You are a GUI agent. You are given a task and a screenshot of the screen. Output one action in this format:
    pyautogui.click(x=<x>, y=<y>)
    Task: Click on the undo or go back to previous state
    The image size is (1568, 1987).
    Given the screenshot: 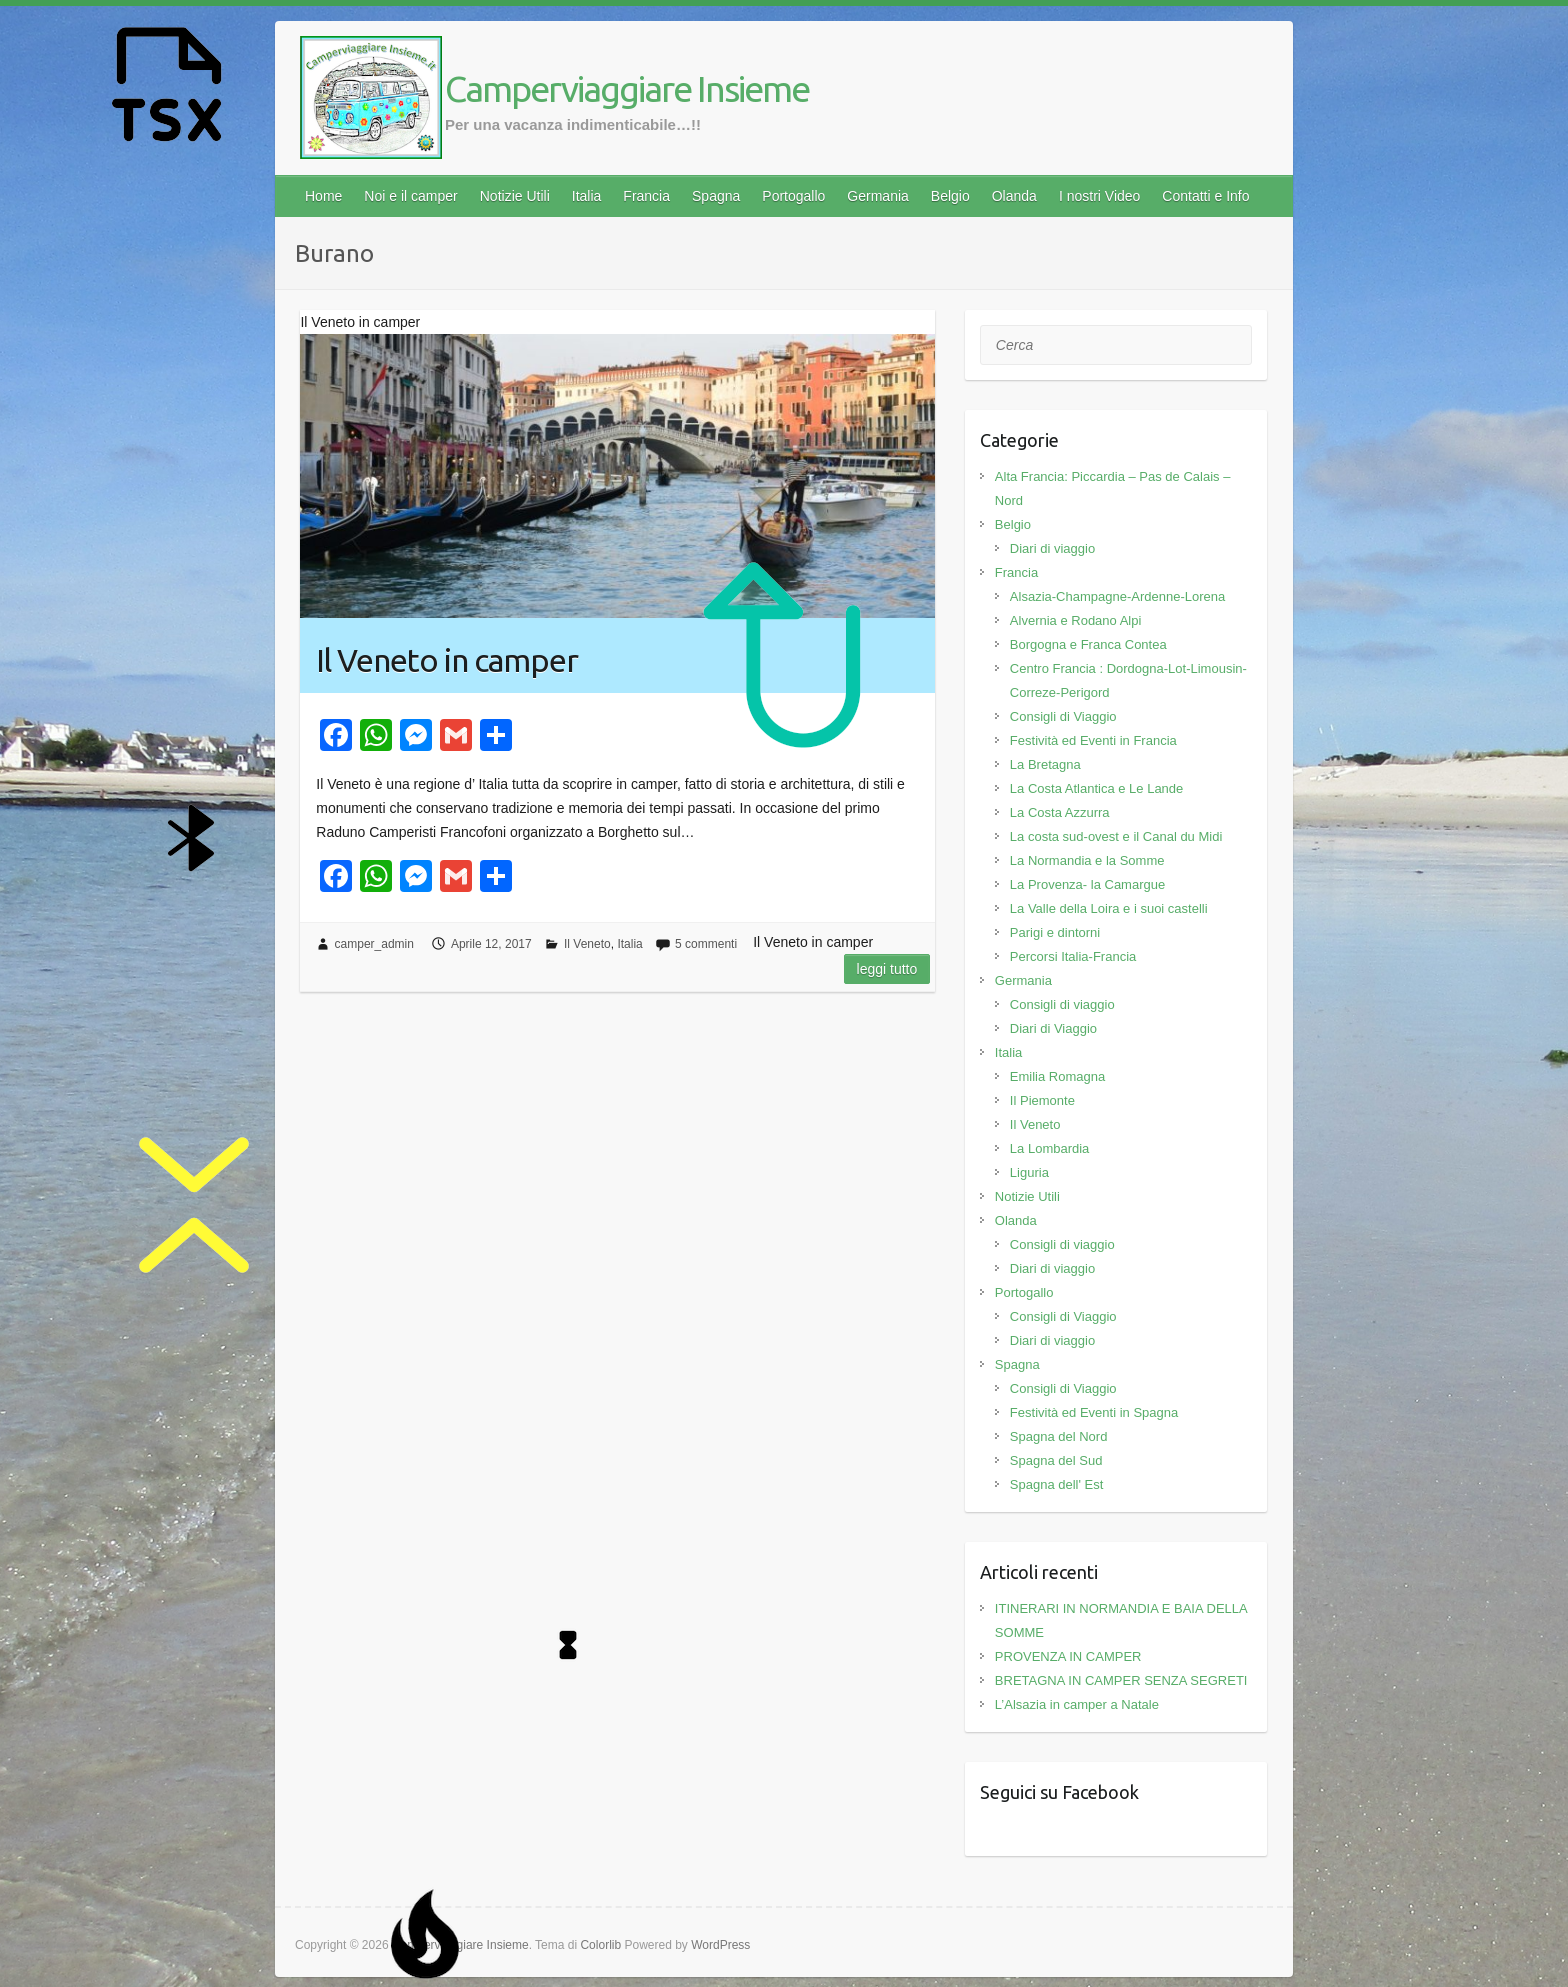 What is the action you would take?
    pyautogui.click(x=789, y=655)
    